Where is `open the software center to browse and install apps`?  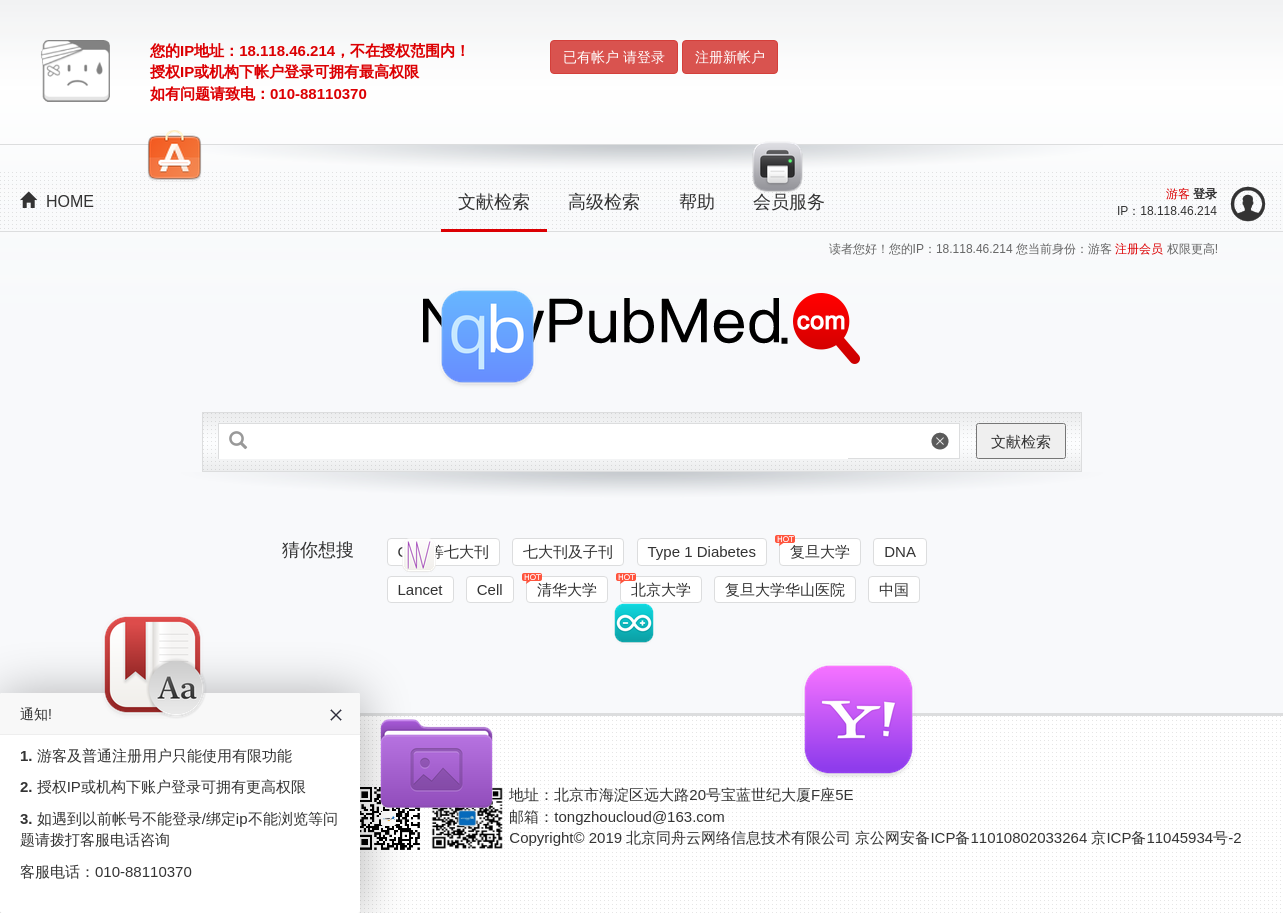 open the software center to browse and install apps is located at coordinates (174, 157).